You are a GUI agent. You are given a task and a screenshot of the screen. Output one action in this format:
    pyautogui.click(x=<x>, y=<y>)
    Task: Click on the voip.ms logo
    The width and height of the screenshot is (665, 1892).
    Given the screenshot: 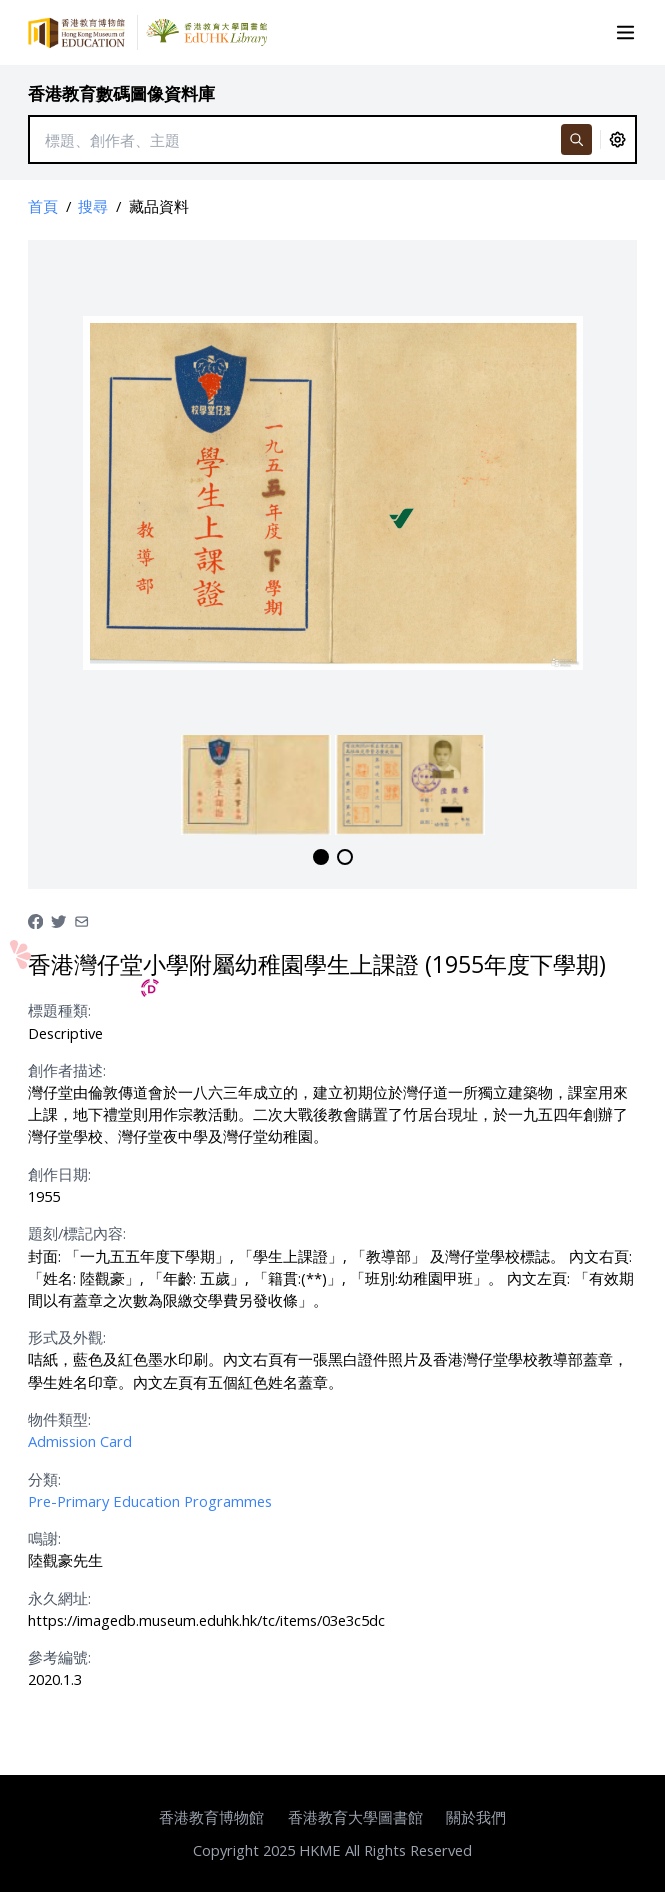 What is the action you would take?
    pyautogui.click(x=401, y=518)
    